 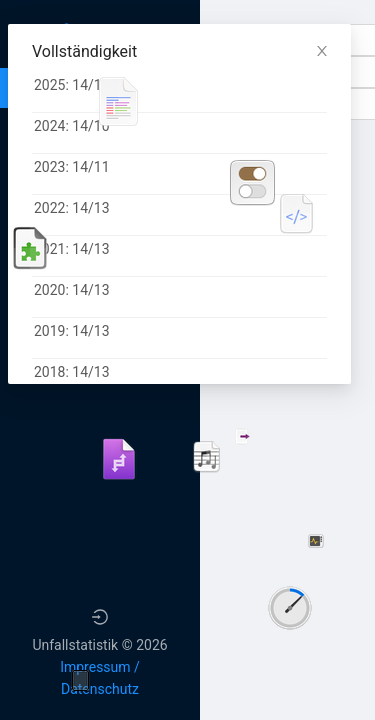 I want to click on iMelody ringtone file, so click(x=206, y=456).